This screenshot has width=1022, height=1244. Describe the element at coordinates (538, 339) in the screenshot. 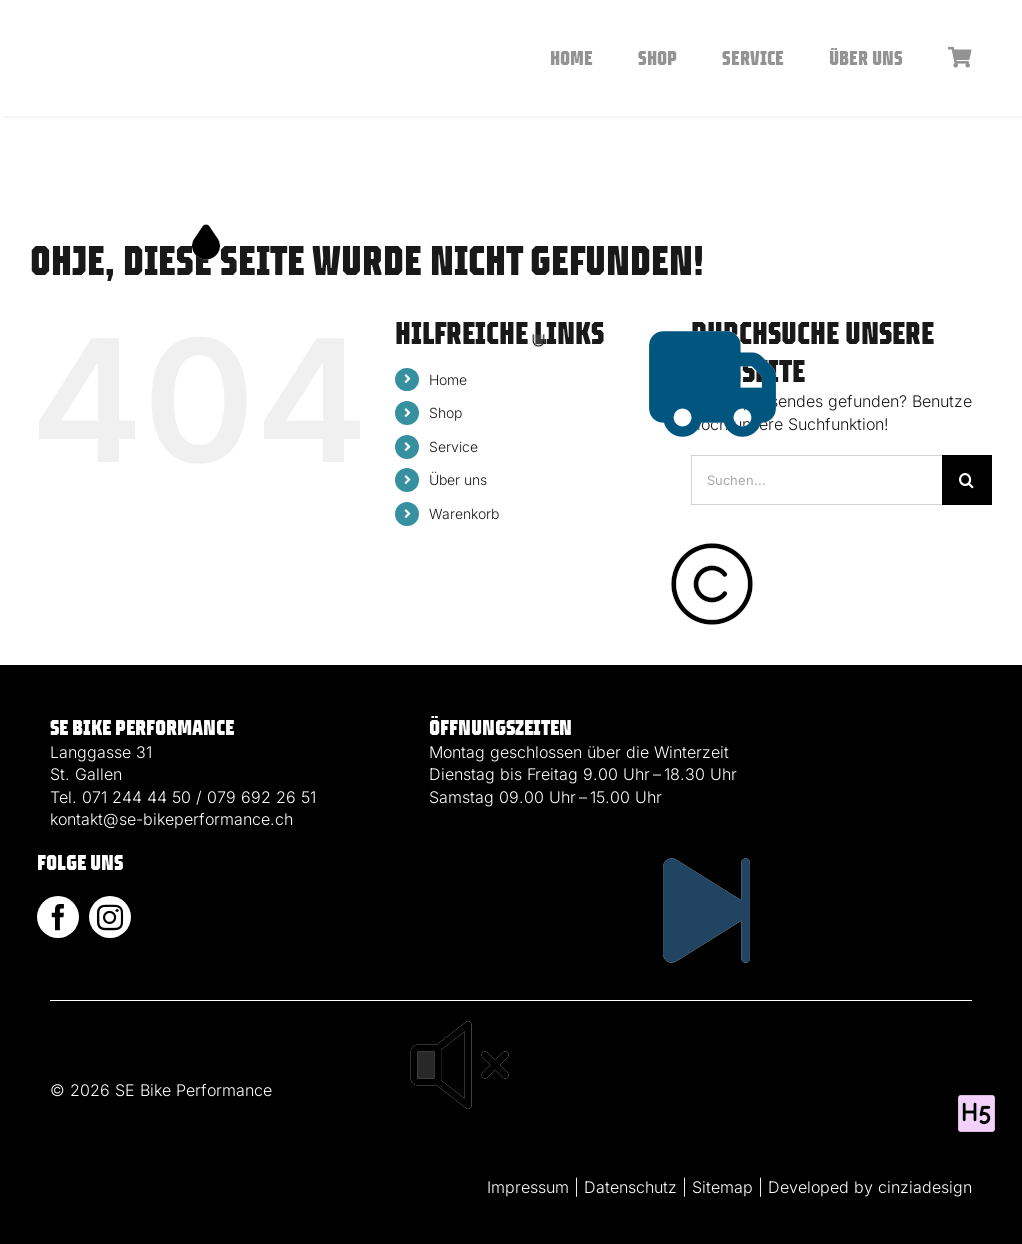

I see `combine or merge selected shapes` at that location.